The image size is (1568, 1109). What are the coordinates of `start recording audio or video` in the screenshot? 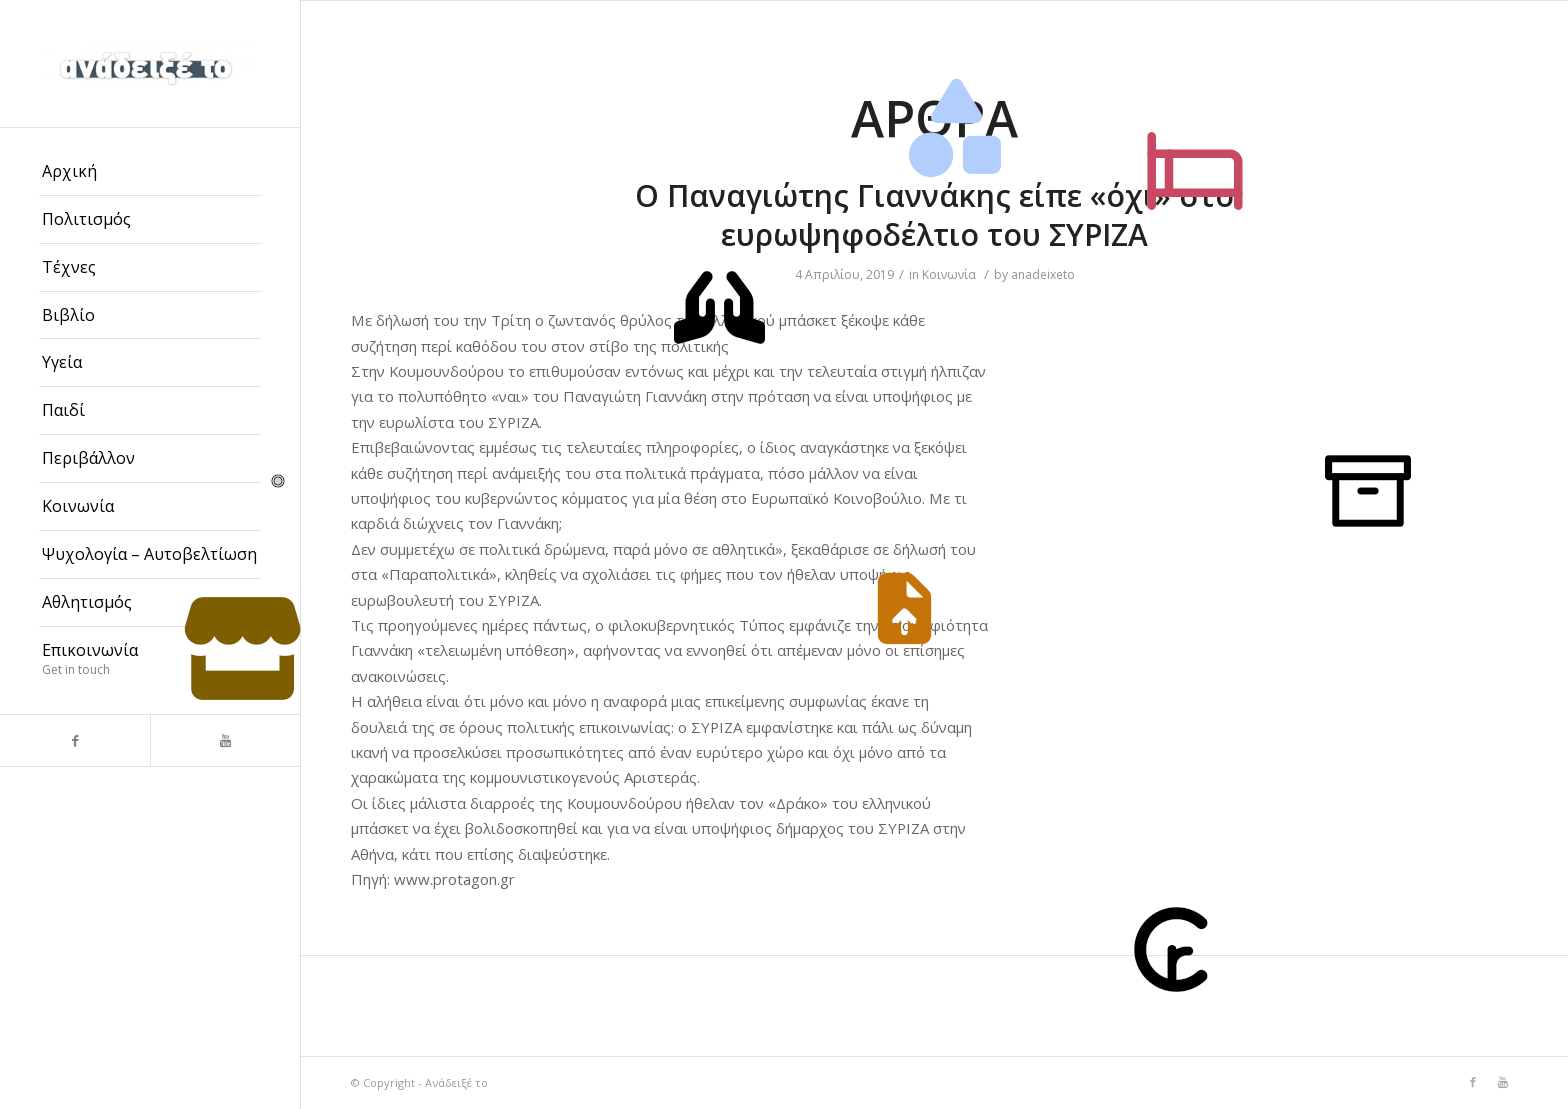 It's located at (278, 481).